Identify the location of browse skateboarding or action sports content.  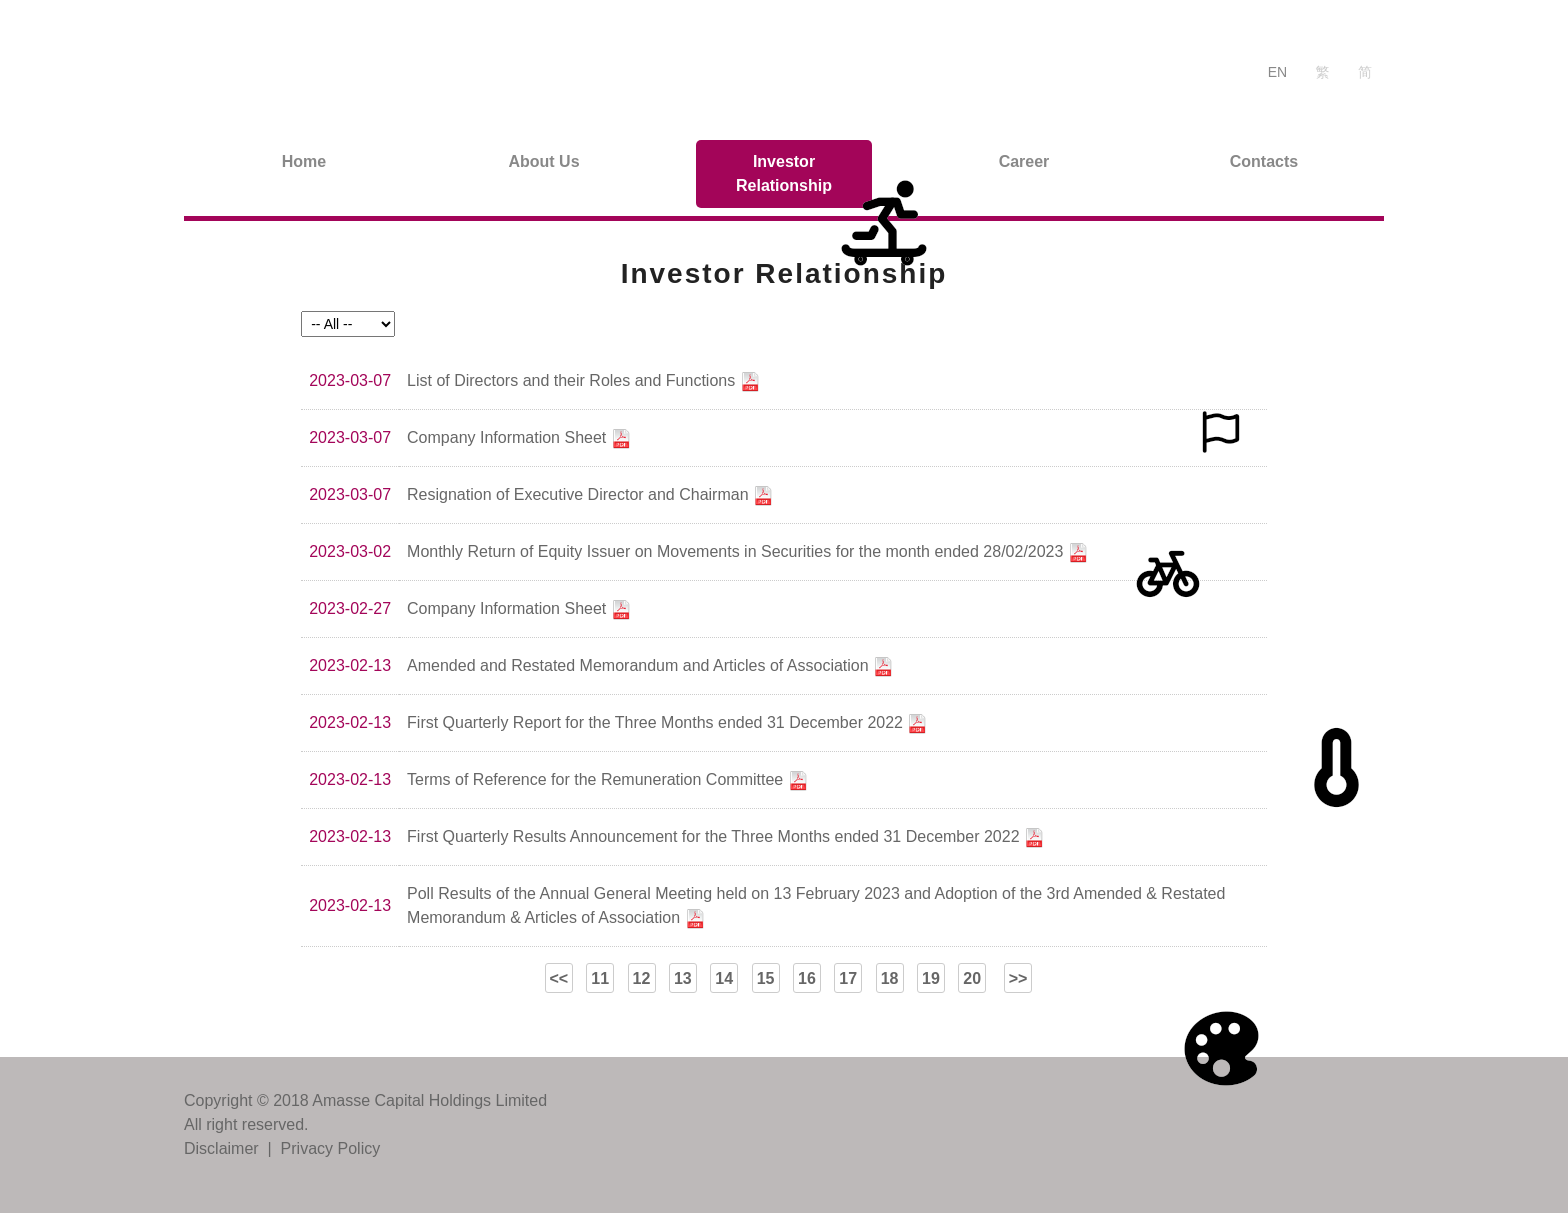
(884, 223).